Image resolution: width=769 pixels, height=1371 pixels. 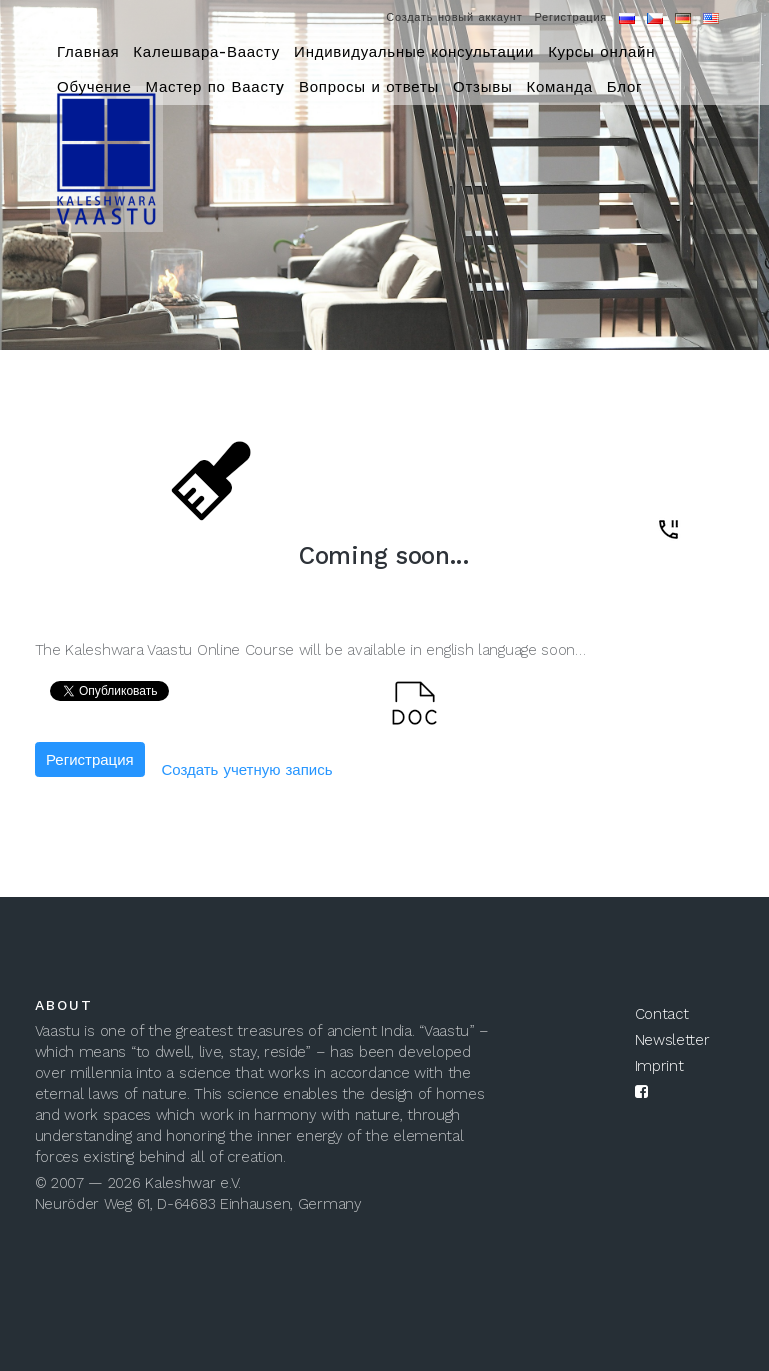 What do you see at coordinates (668, 529) in the screenshot?
I see `call on hold` at bounding box center [668, 529].